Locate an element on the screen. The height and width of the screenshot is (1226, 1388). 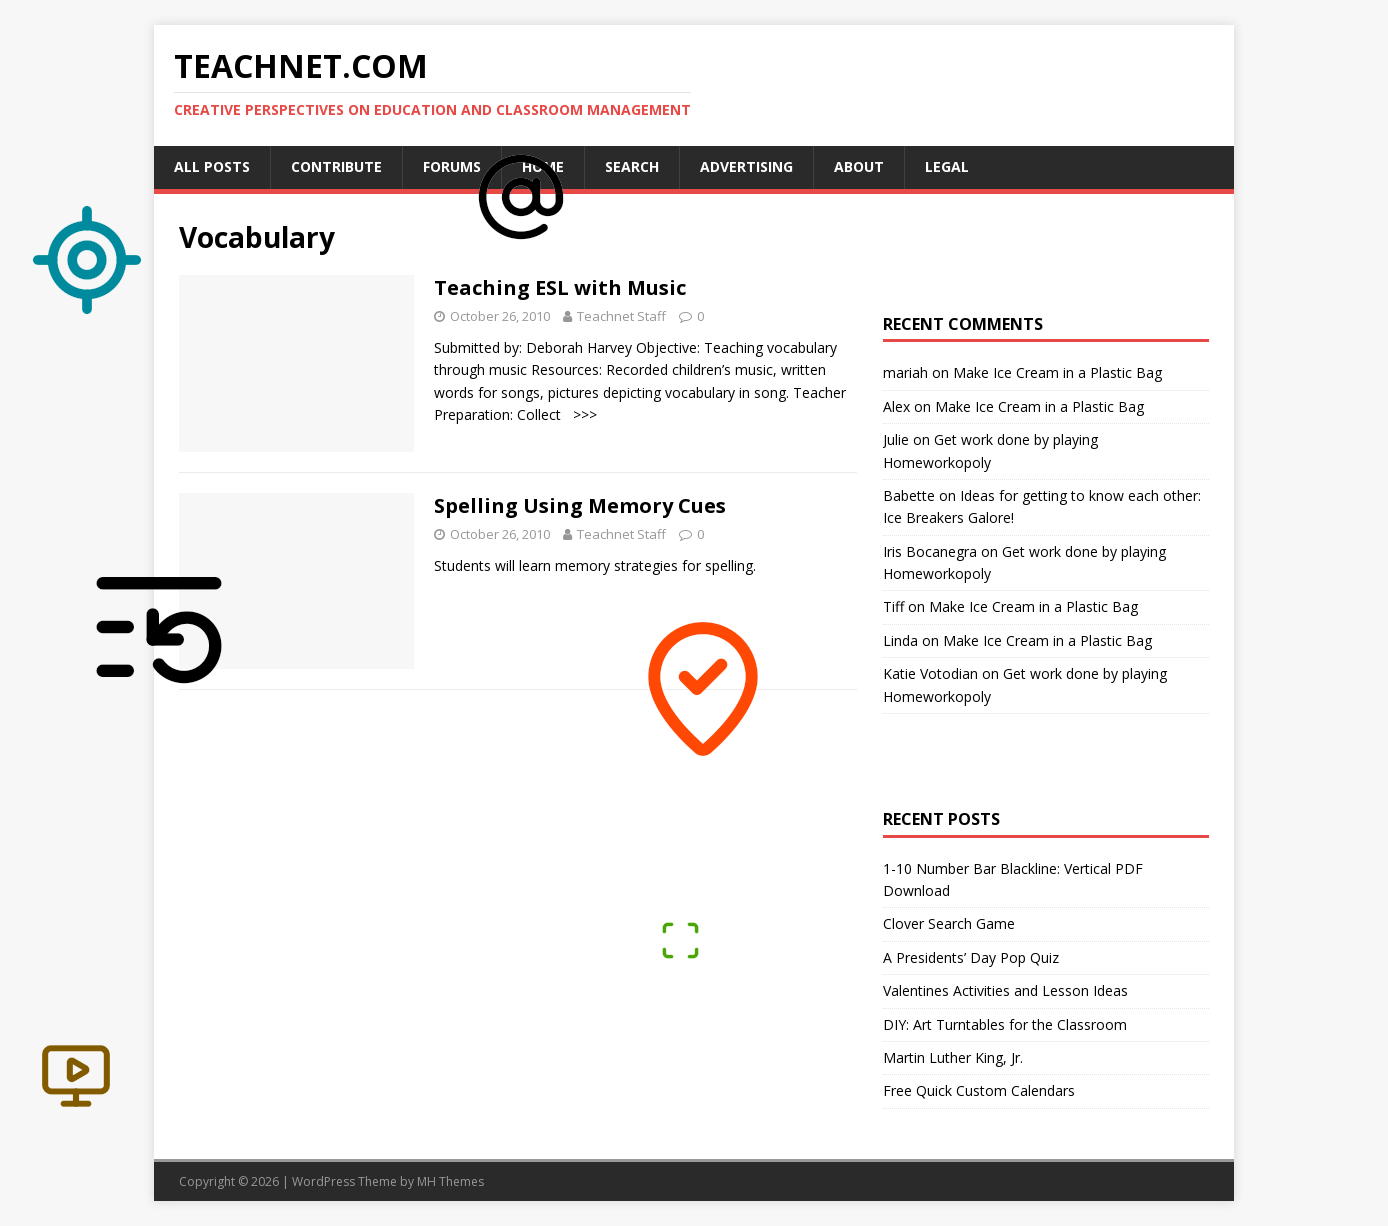
play video on display is located at coordinates (76, 1076).